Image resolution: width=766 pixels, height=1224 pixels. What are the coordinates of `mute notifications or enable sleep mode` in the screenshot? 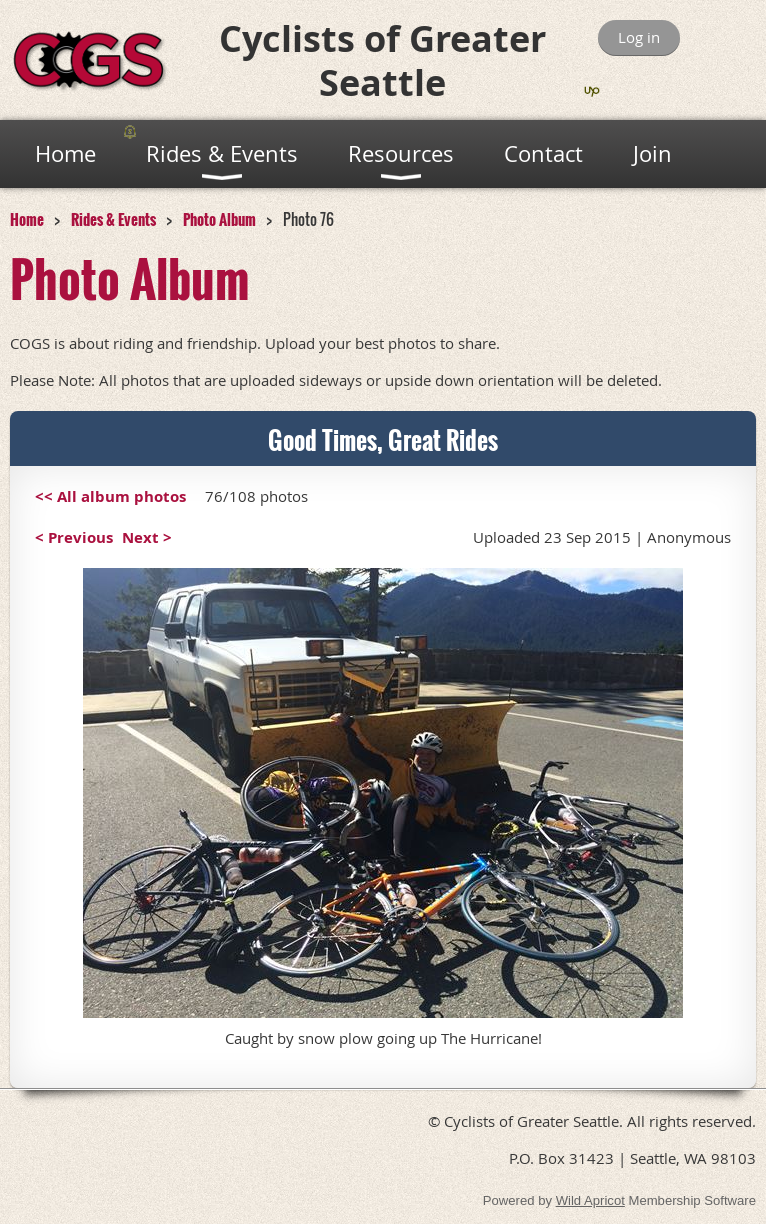 It's located at (130, 132).